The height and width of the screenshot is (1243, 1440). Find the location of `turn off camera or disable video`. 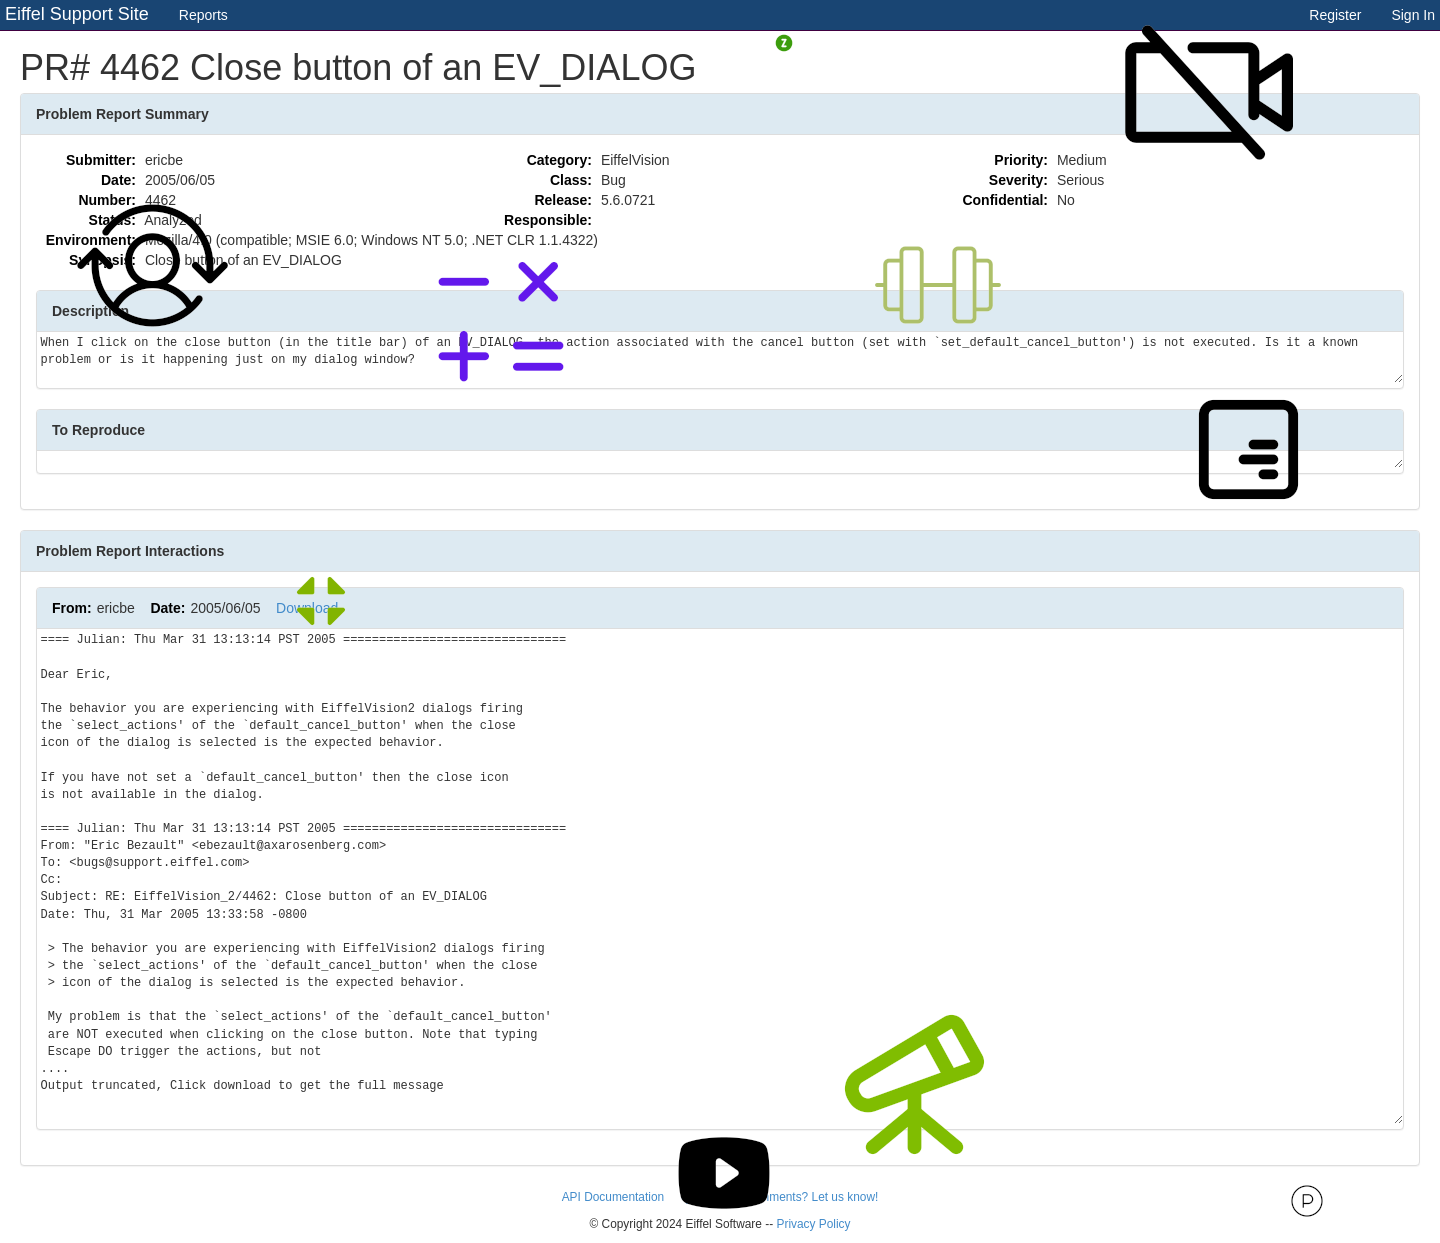

turn off camera or disable video is located at coordinates (1203, 92).